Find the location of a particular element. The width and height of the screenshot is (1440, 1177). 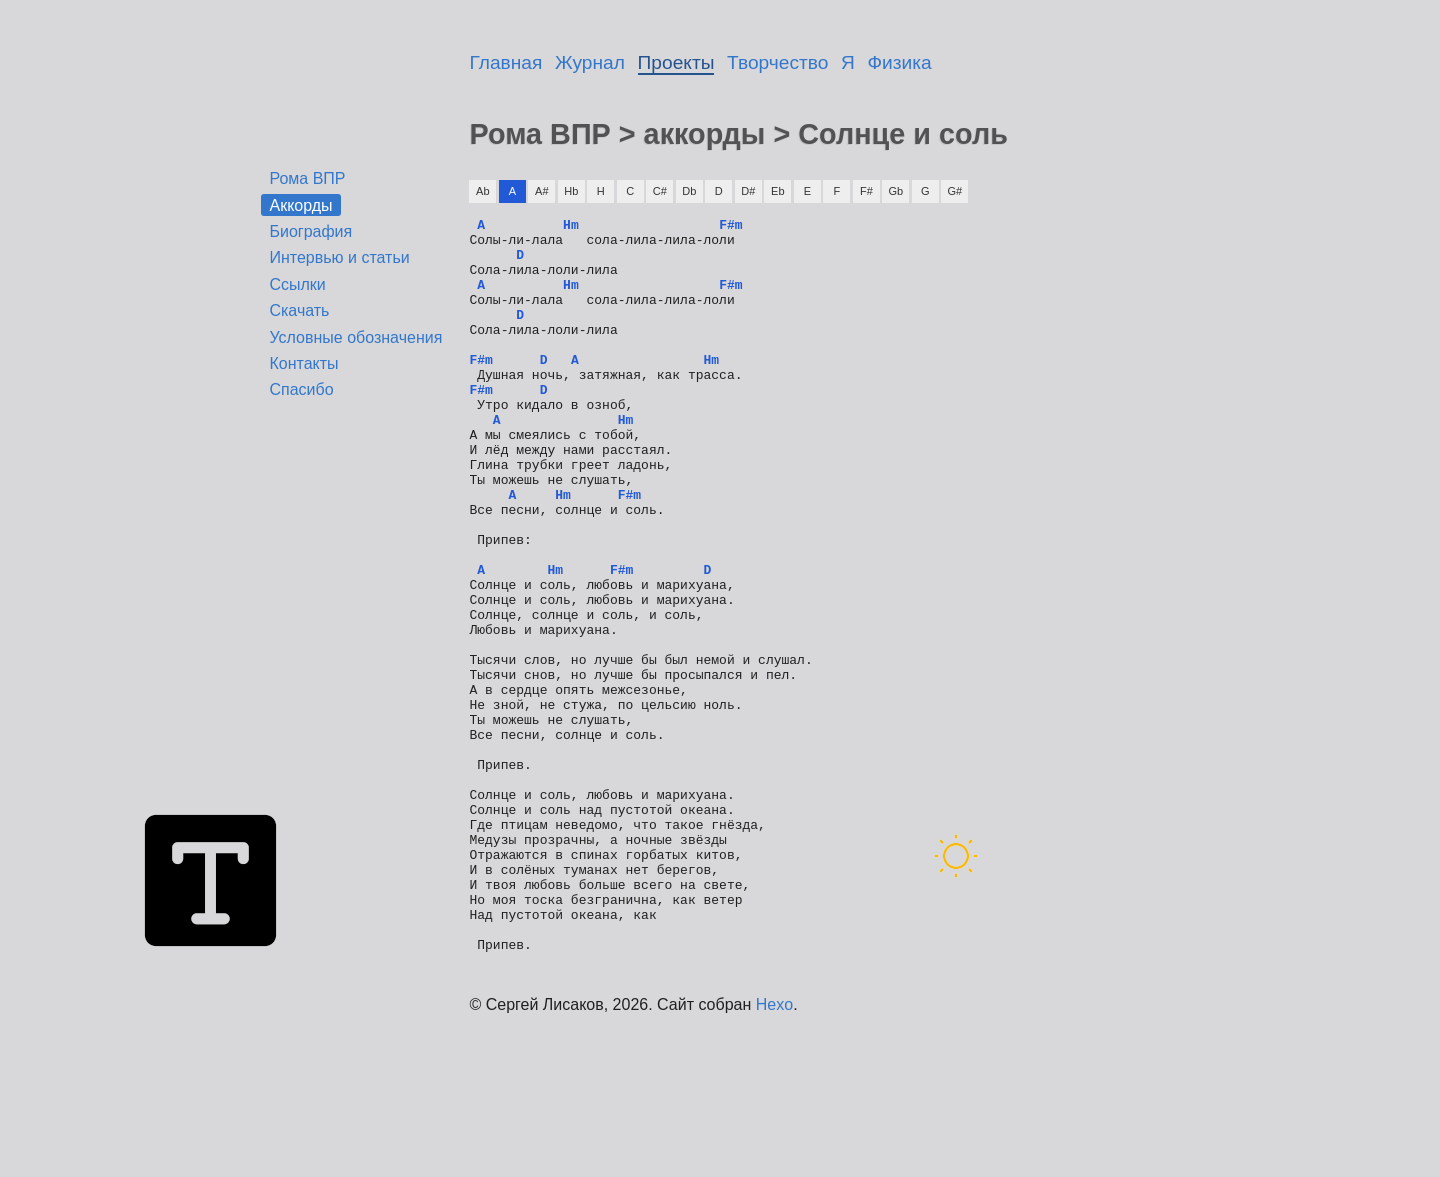

reduce screen brightness is located at coordinates (956, 856).